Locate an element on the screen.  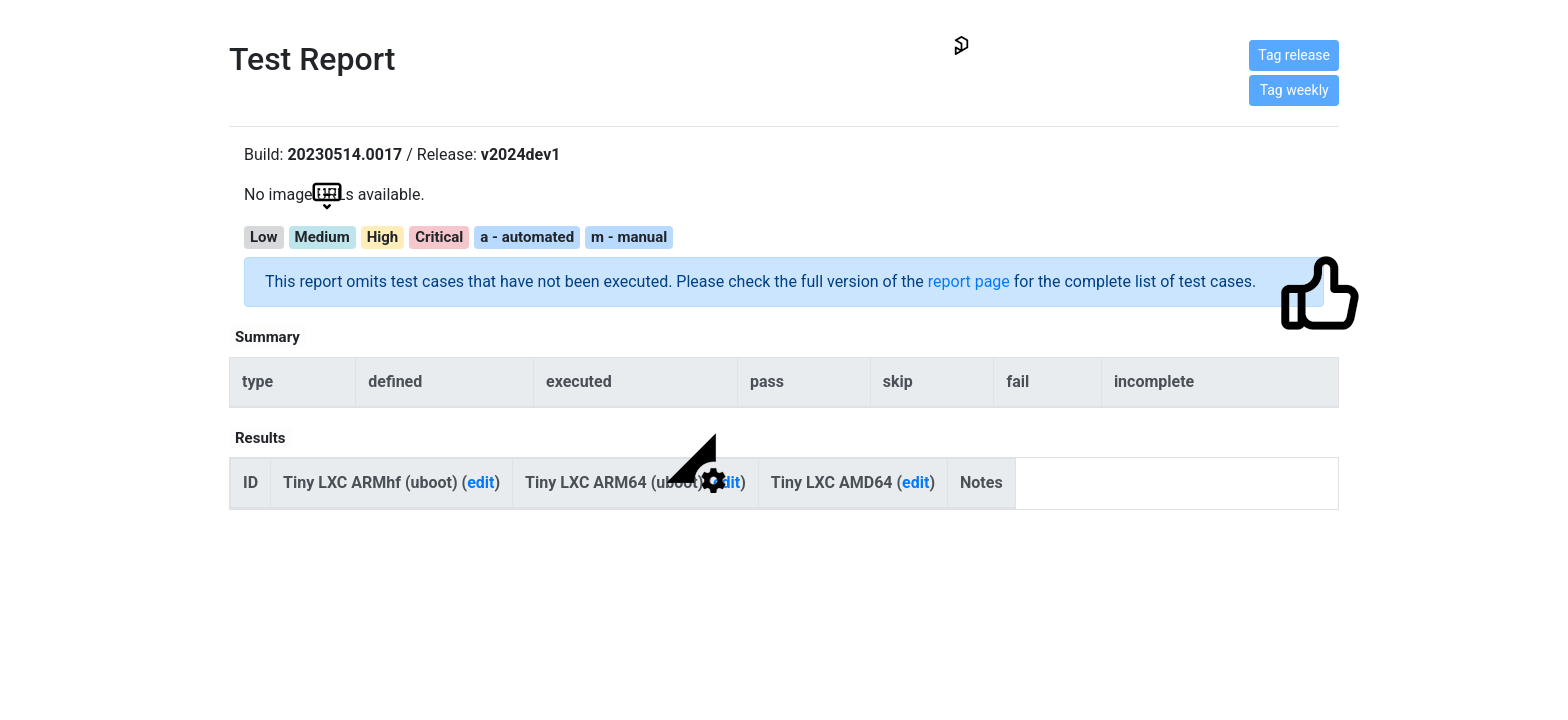
show on-screen keyboard is located at coordinates (327, 196).